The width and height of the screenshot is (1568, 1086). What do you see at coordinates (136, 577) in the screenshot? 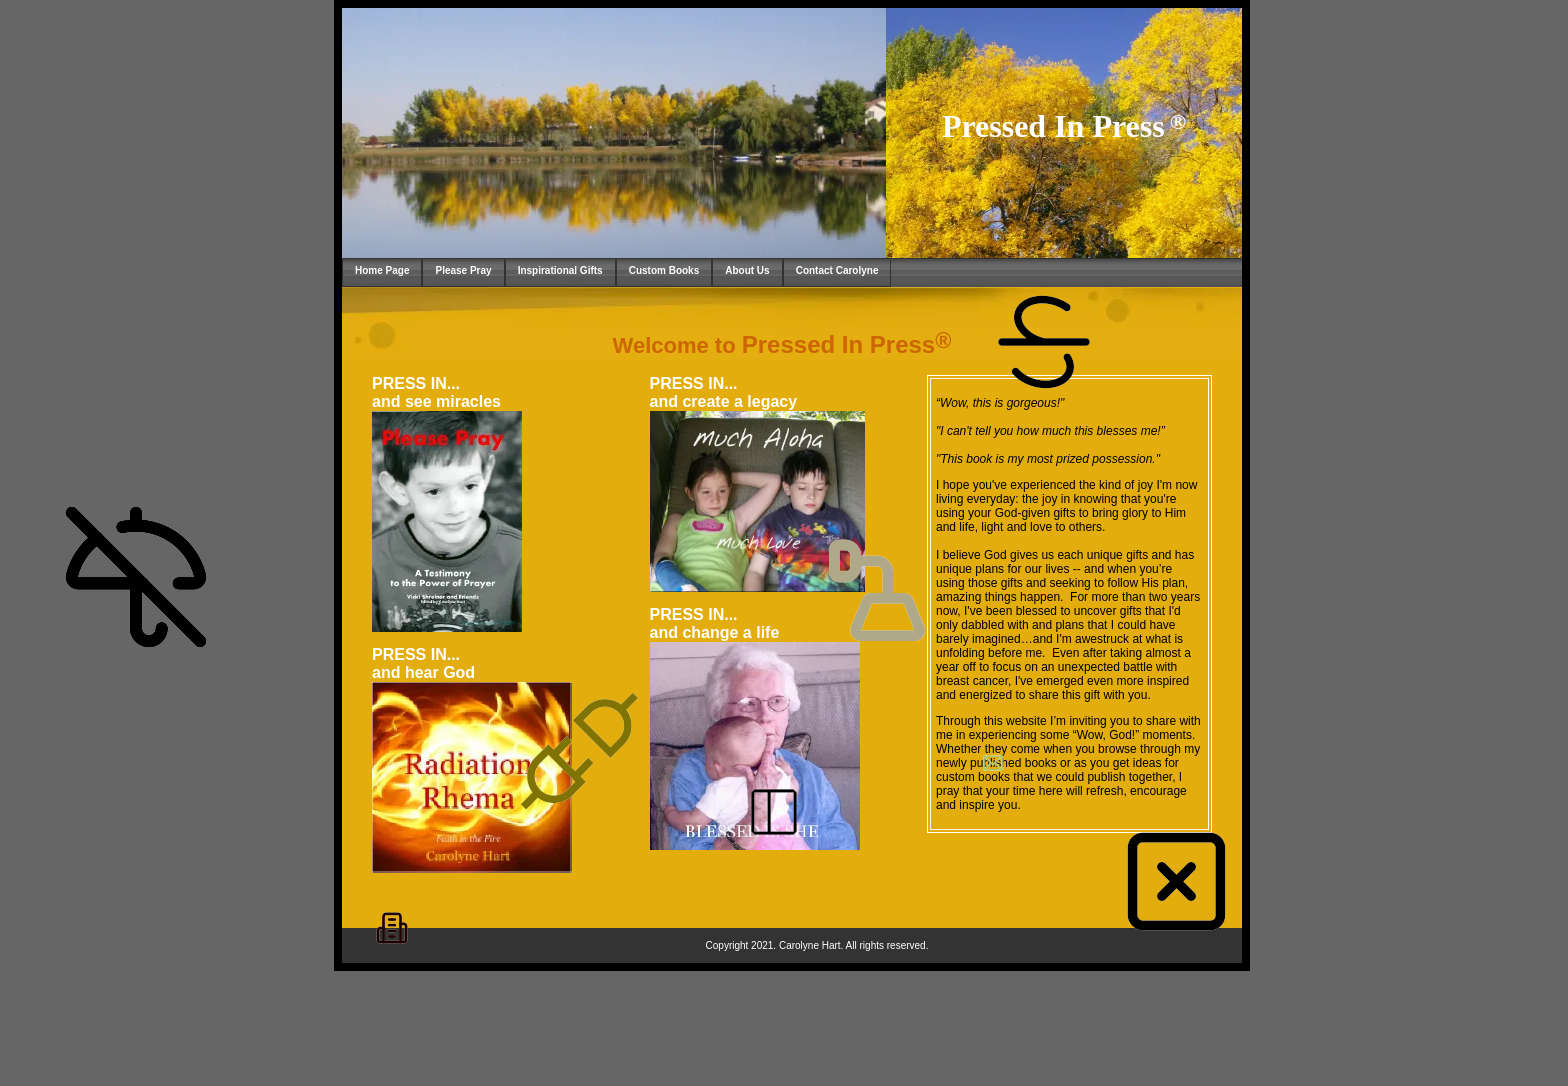
I see `indicates weather protection is disabled` at bounding box center [136, 577].